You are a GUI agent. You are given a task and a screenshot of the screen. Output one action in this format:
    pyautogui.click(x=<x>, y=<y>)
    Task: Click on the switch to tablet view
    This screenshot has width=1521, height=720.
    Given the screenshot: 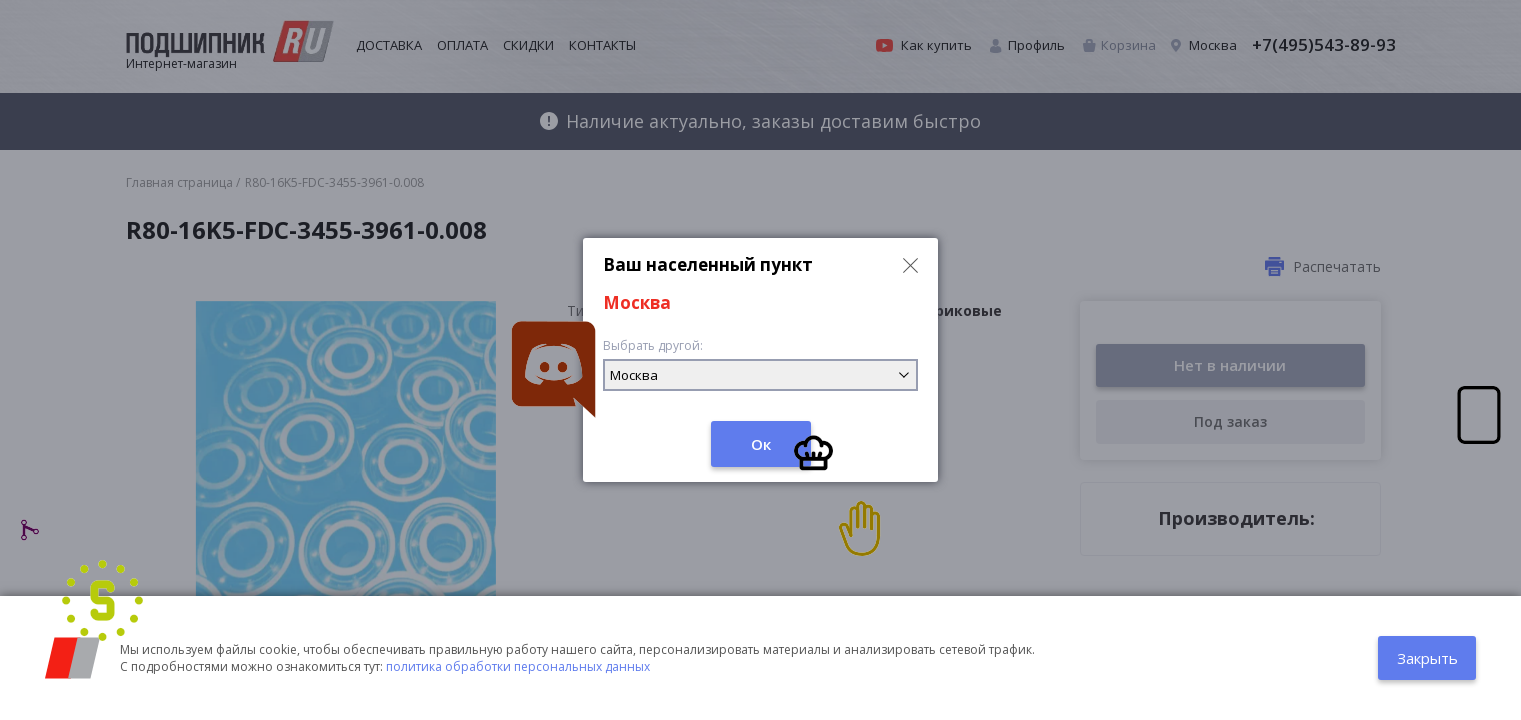 What is the action you would take?
    pyautogui.click(x=1479, y=415)
    